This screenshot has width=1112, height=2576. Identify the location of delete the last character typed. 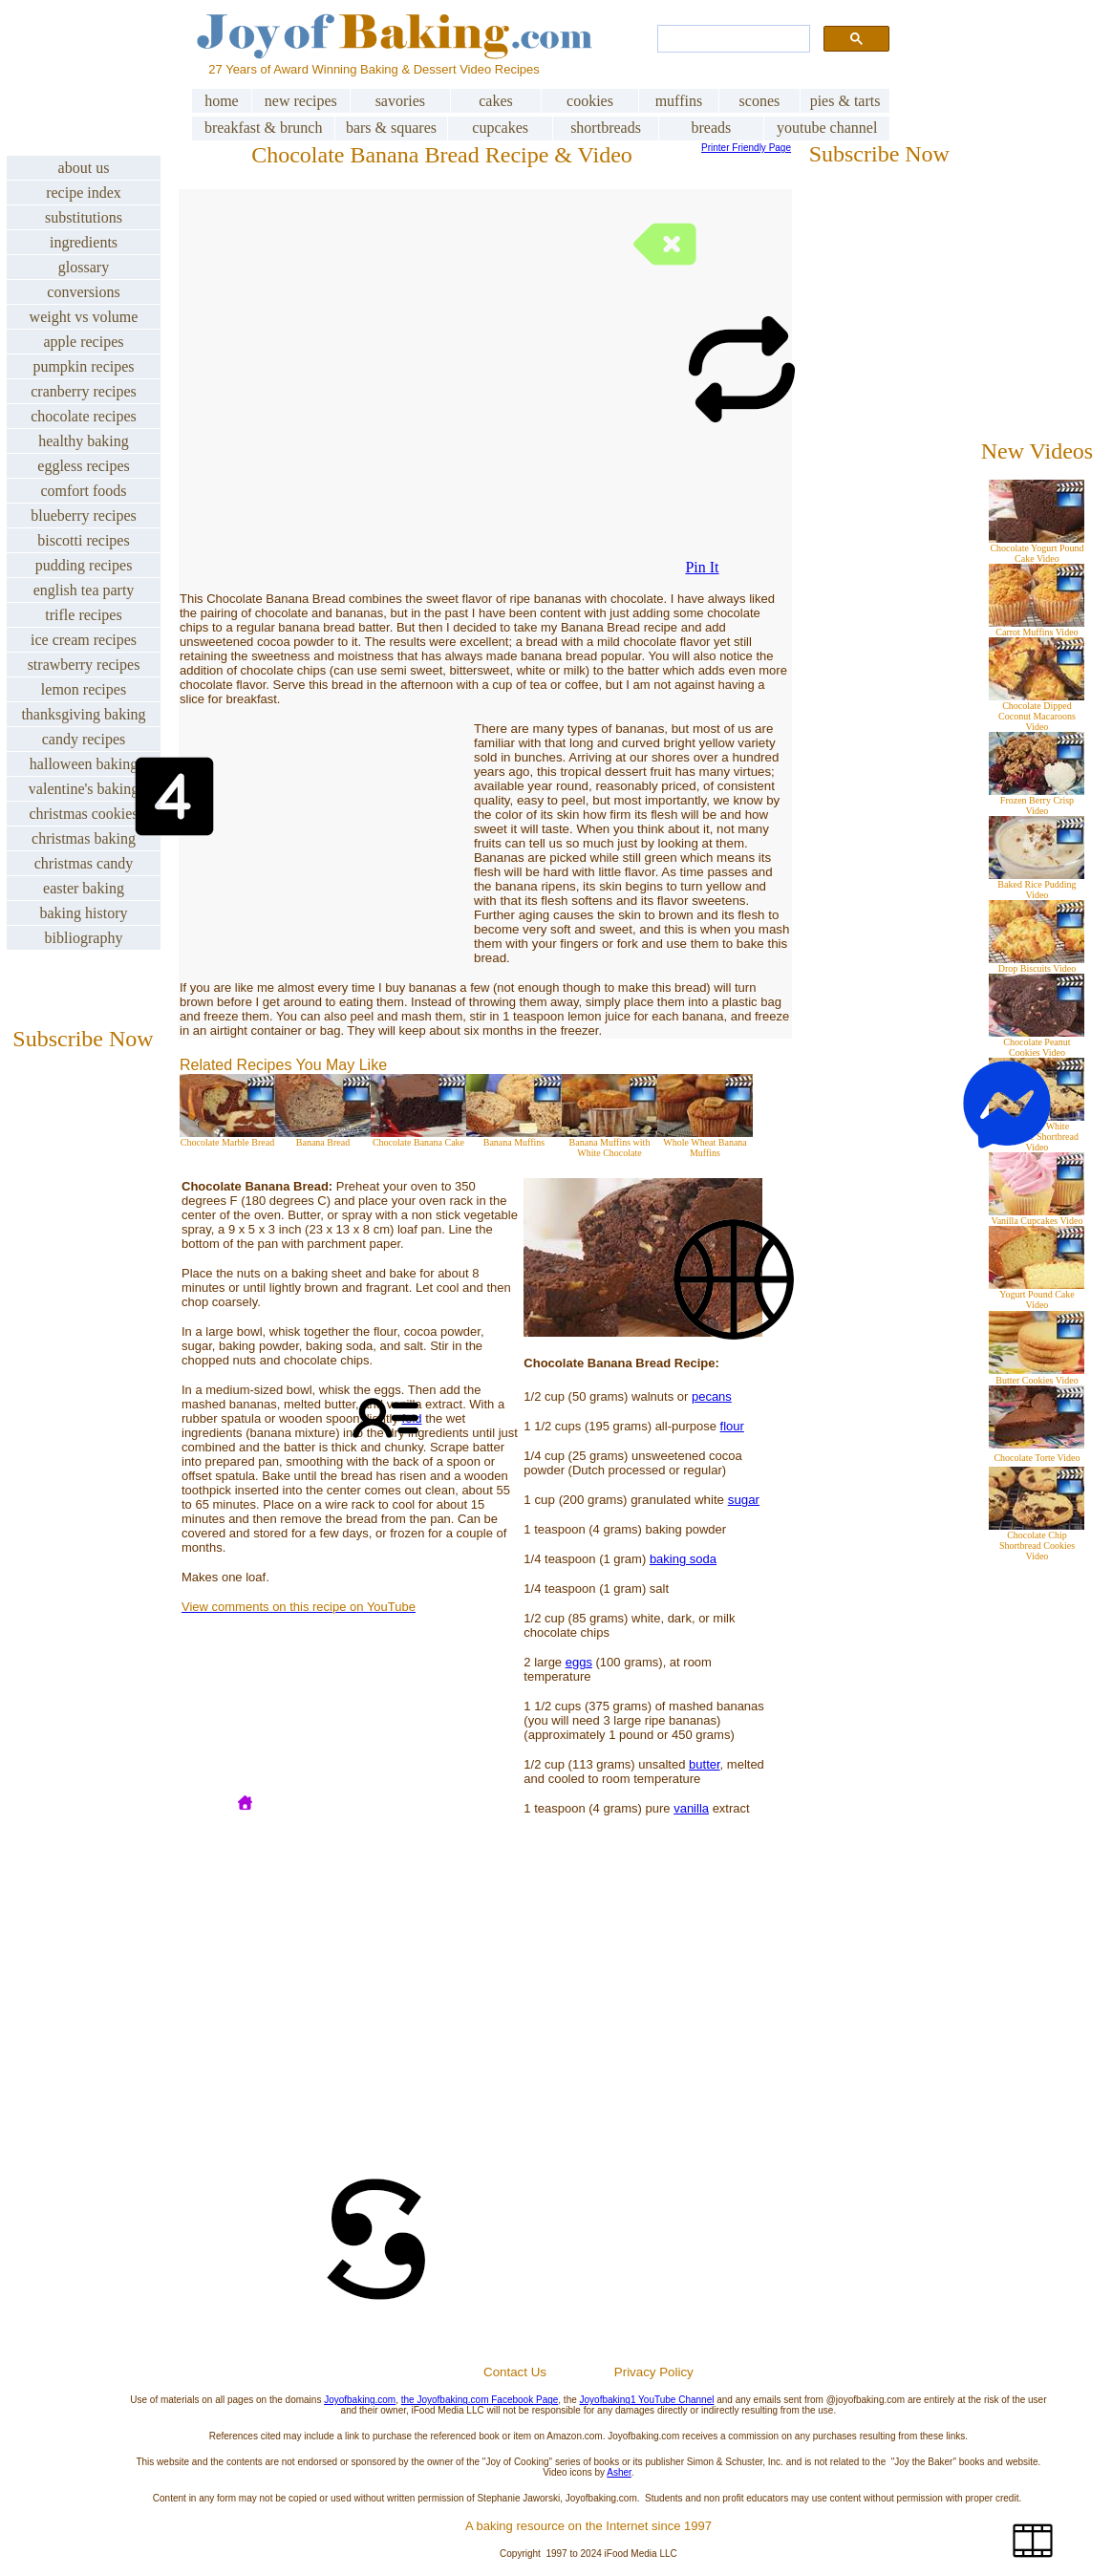
(668, 244).